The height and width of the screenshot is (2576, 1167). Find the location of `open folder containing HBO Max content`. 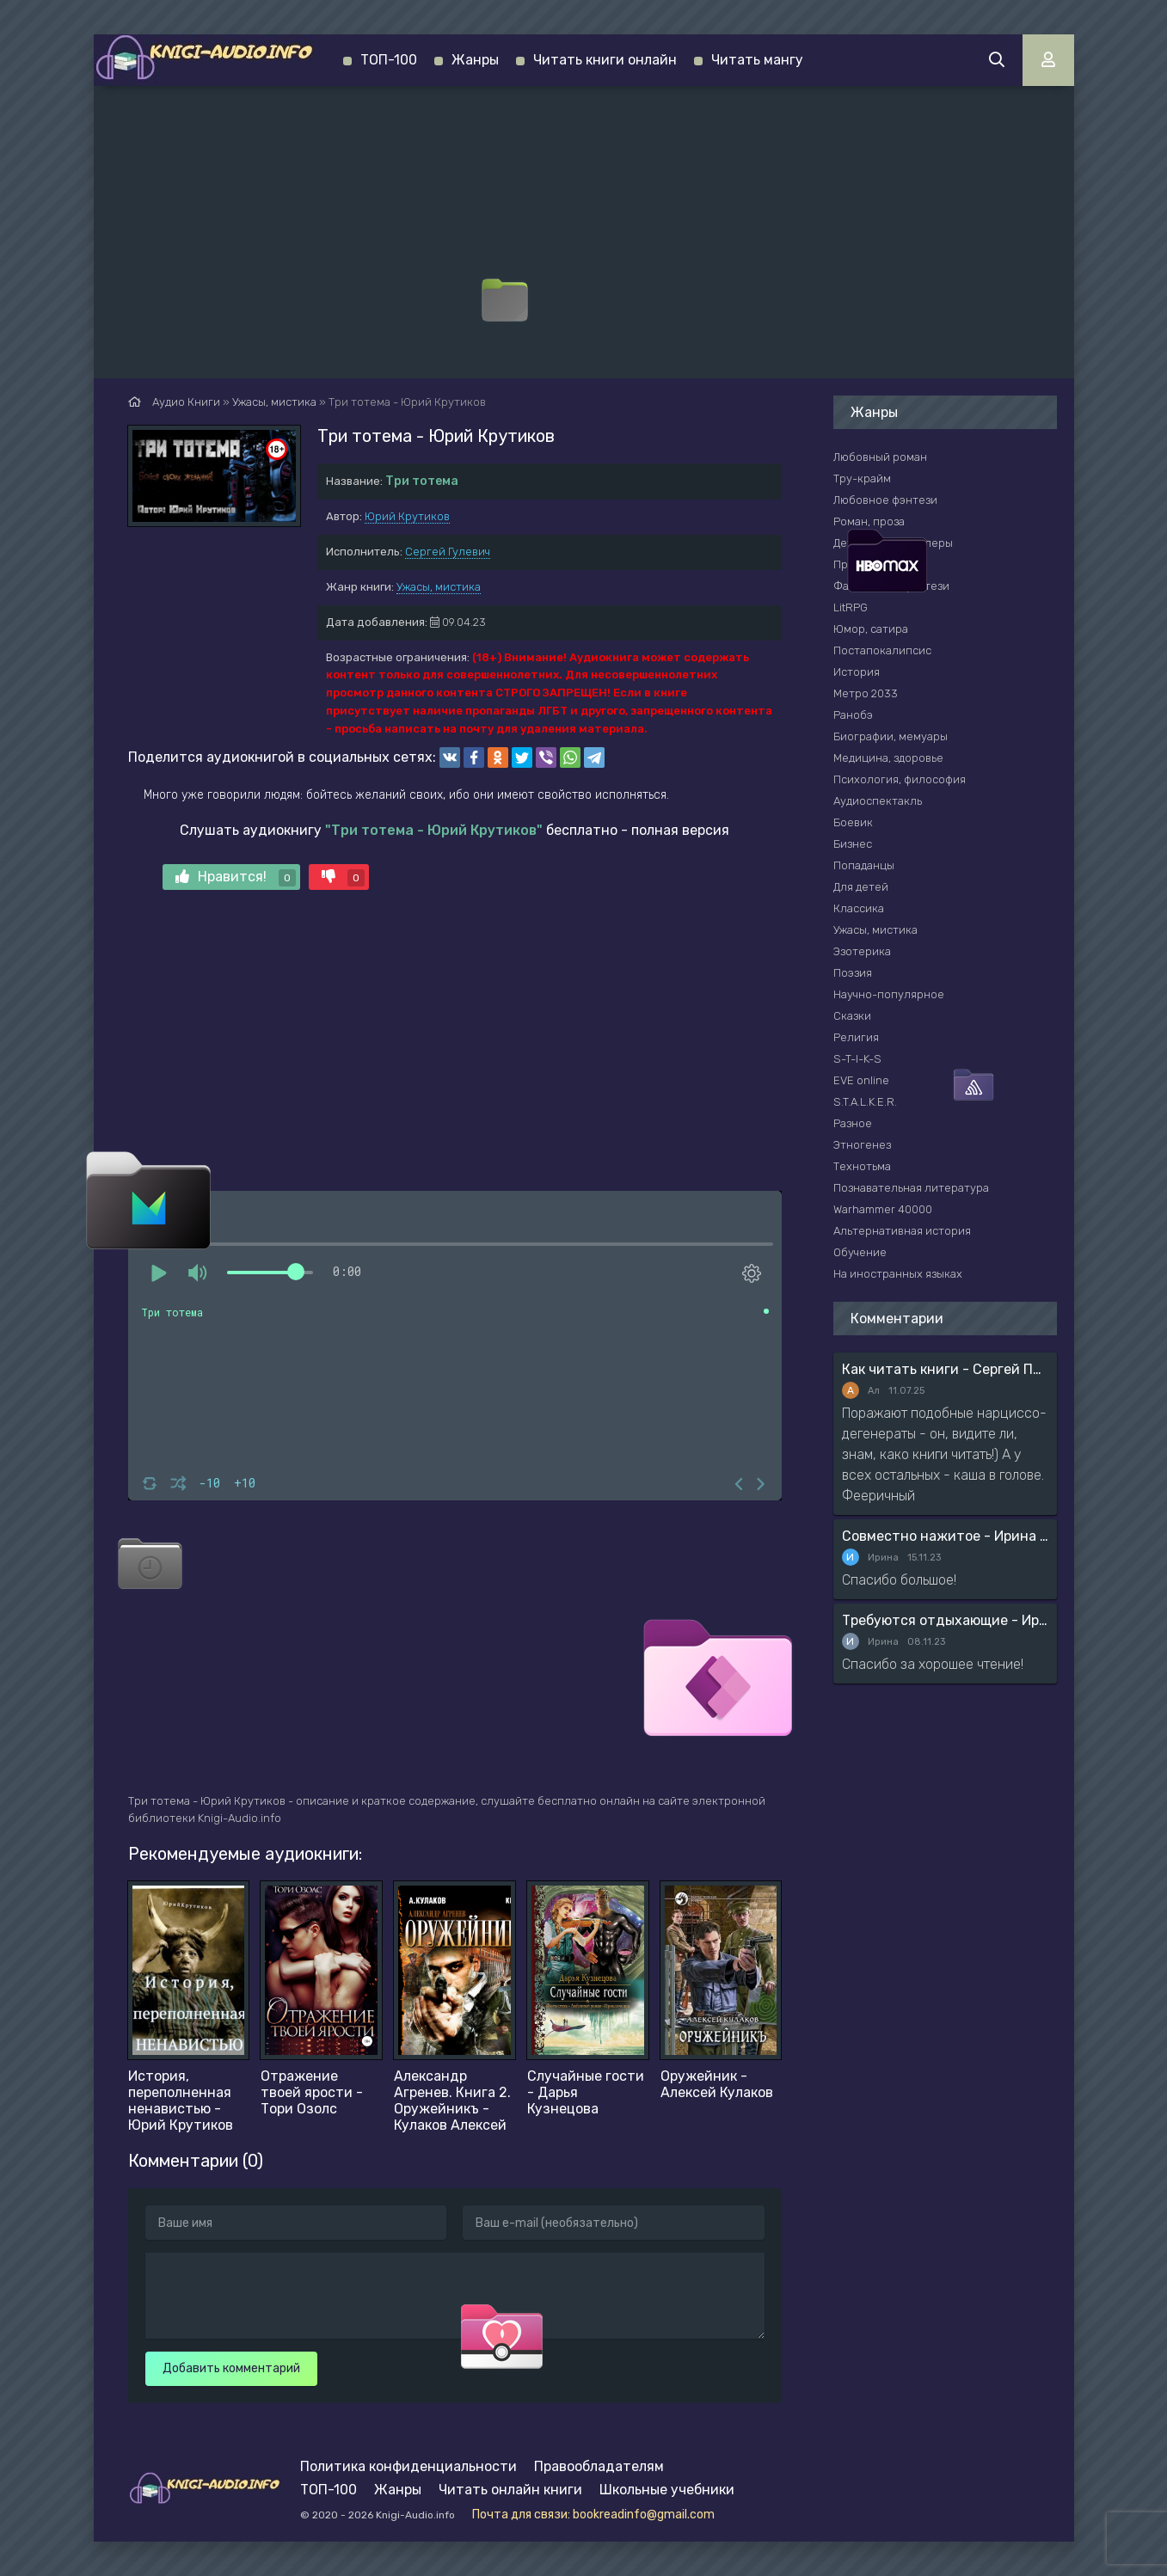

open folder containing HBO Max content is located at coordinates (887, 562).